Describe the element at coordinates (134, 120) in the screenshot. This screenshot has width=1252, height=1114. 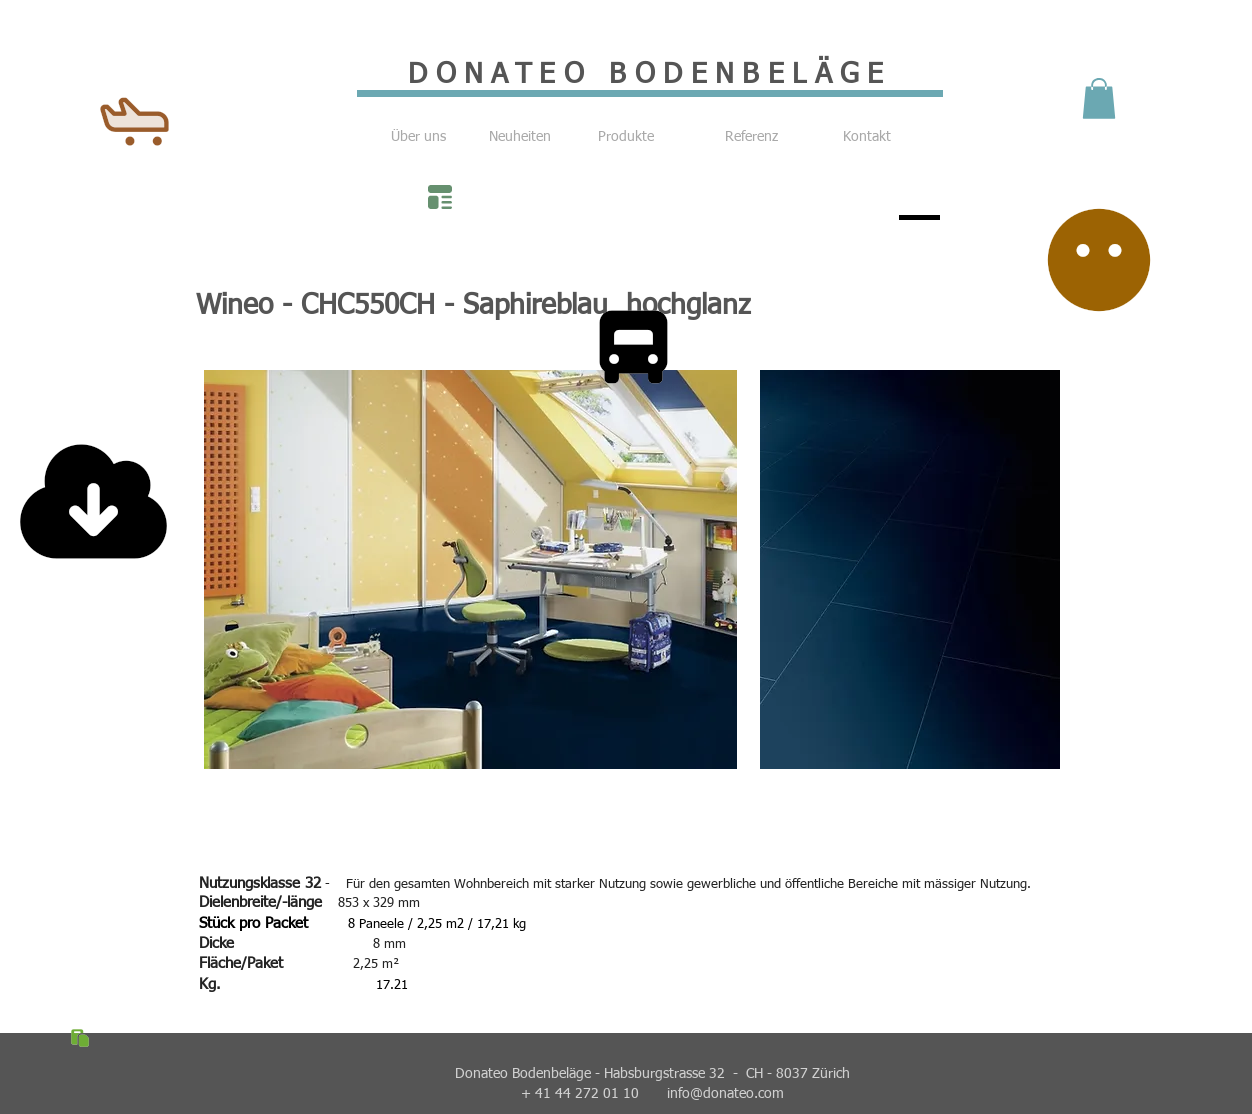
I see `airplane taxiing on the ground` at that location.